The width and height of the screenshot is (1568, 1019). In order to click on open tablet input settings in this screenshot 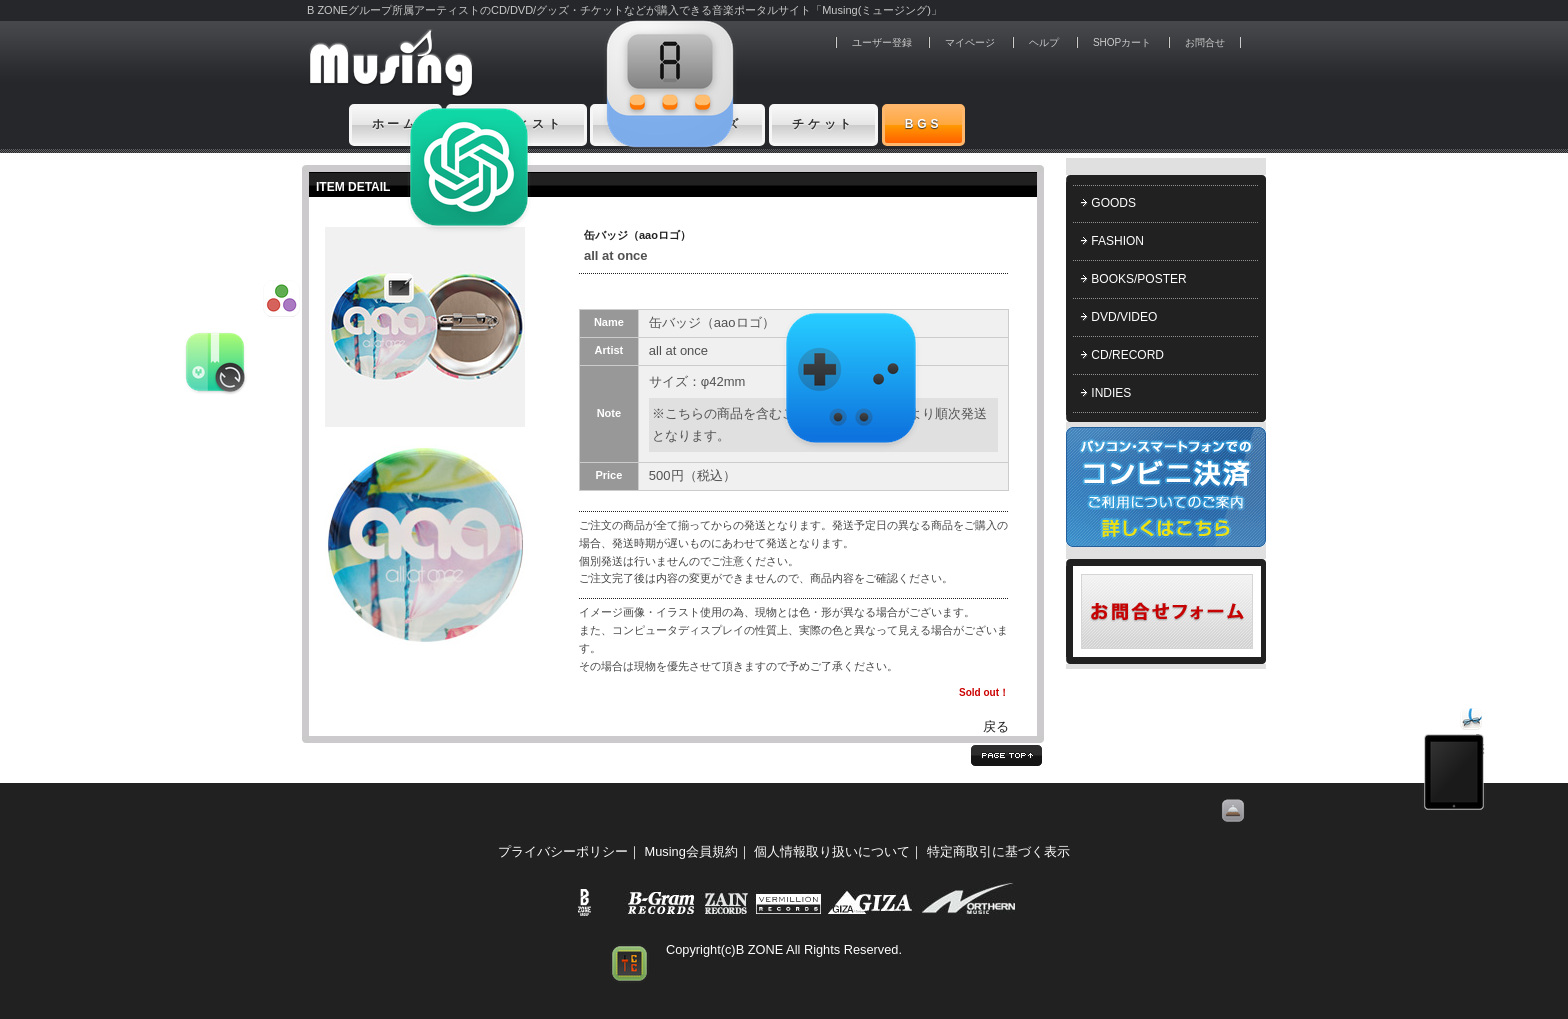, I will do `click(399, 288)`.